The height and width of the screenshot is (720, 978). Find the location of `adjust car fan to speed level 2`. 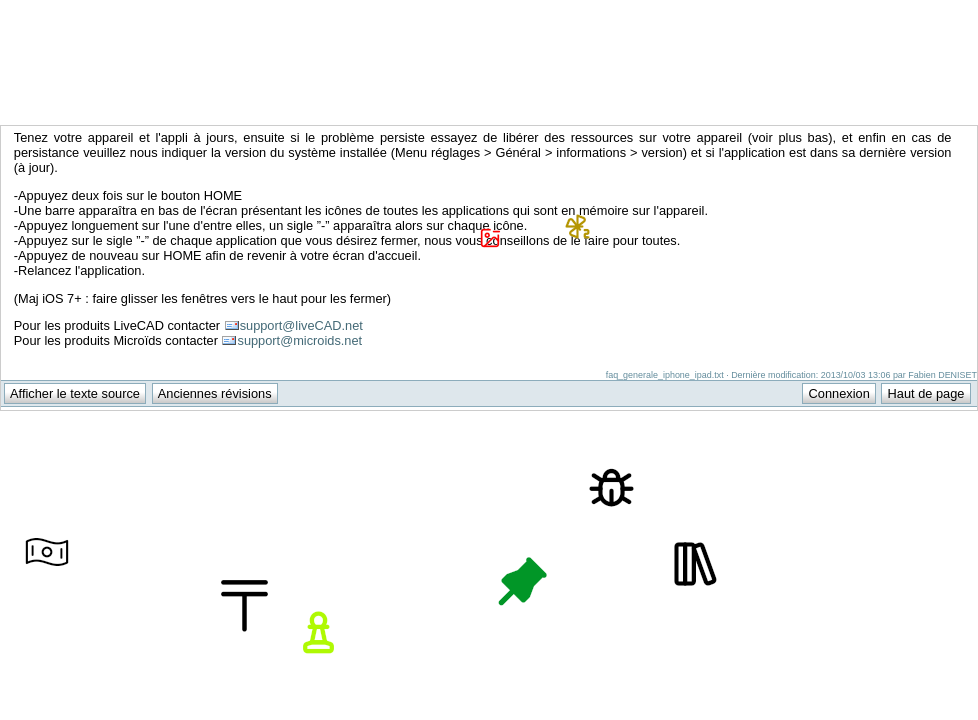

adjust car fan to speed level 2 is located at coordinates (577, 226).